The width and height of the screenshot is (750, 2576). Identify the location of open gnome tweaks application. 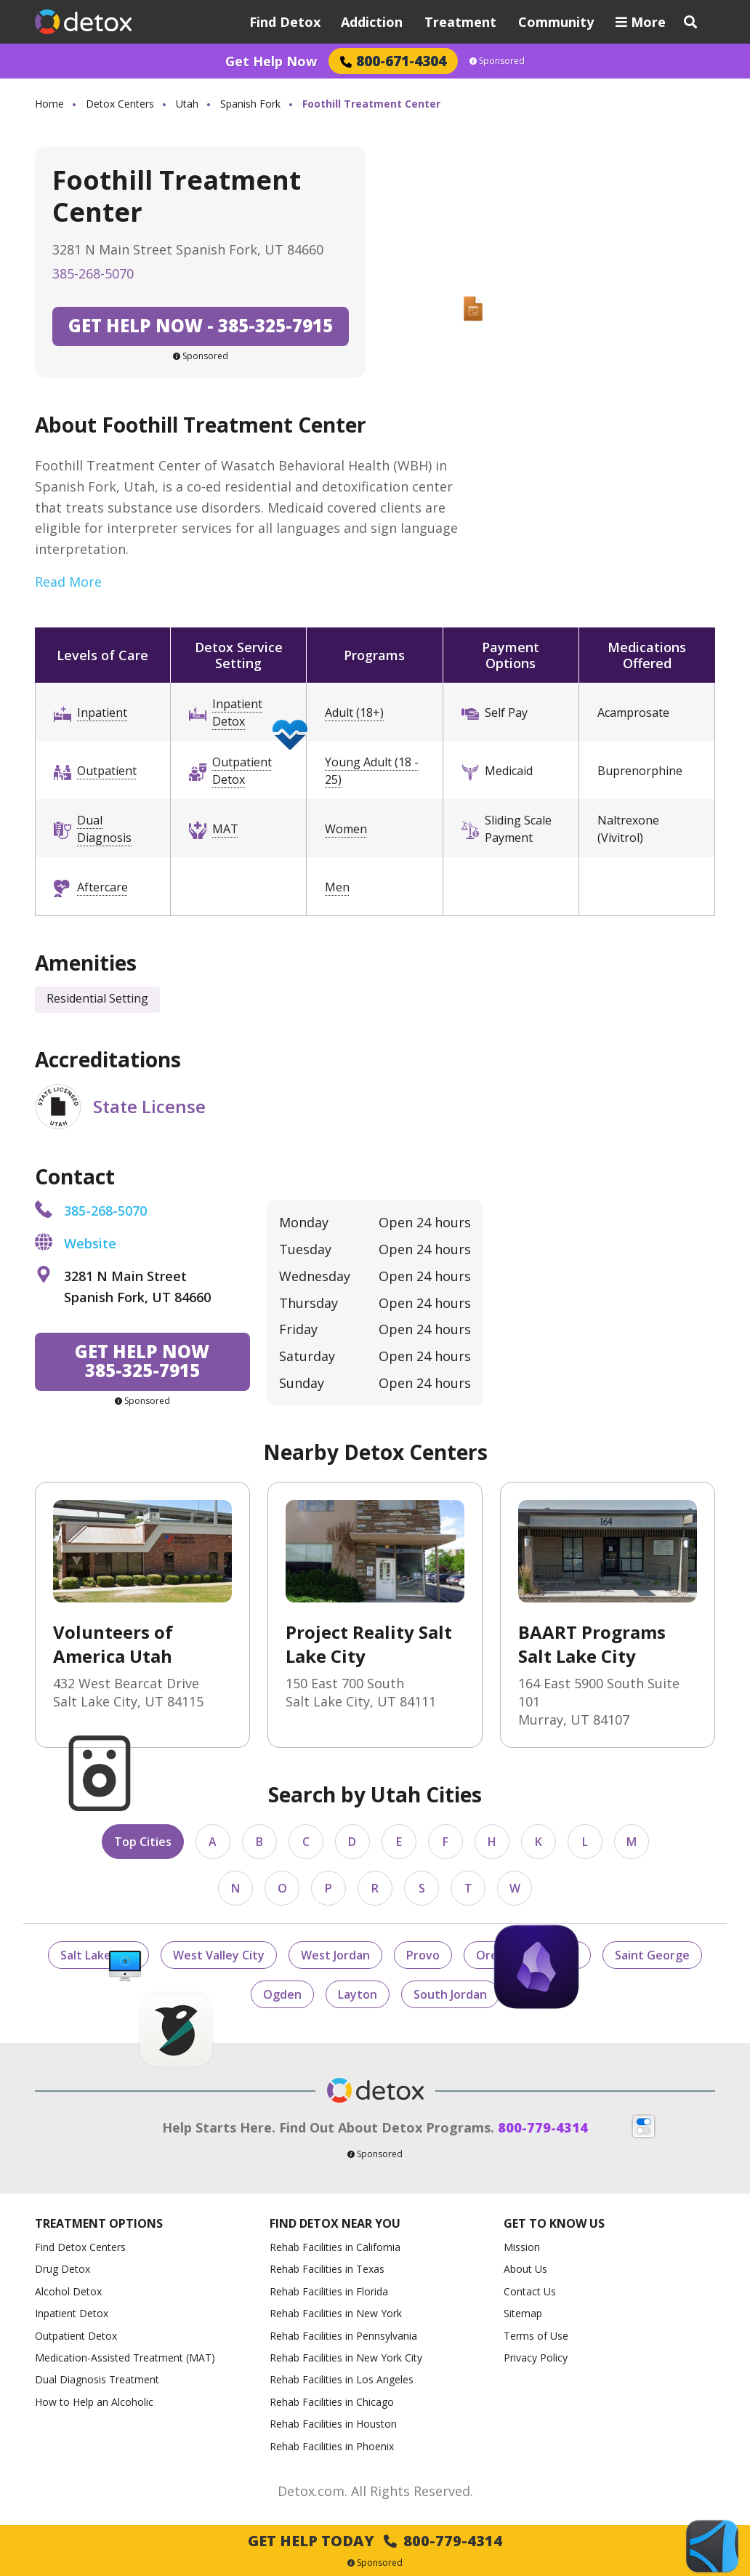
(643, 2126).